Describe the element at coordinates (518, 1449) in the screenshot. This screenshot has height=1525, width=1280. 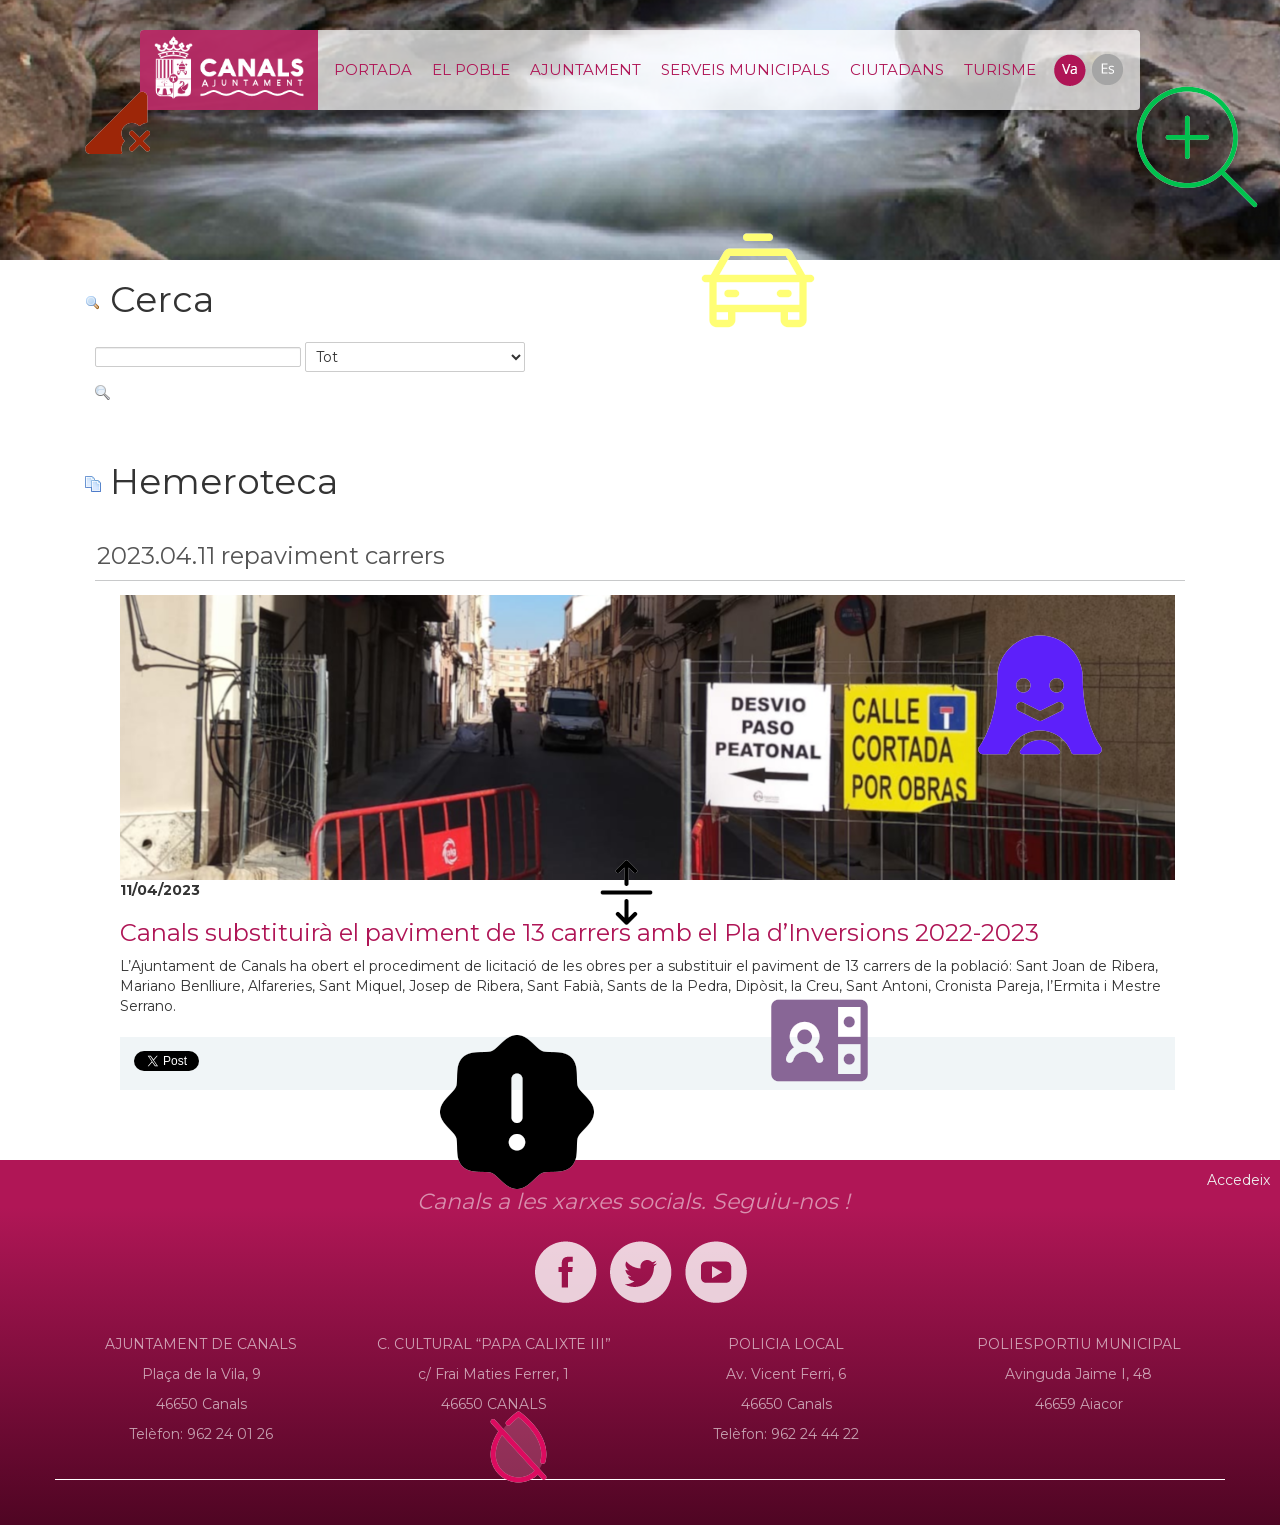
I see `disable water or liquid detection` at that location.